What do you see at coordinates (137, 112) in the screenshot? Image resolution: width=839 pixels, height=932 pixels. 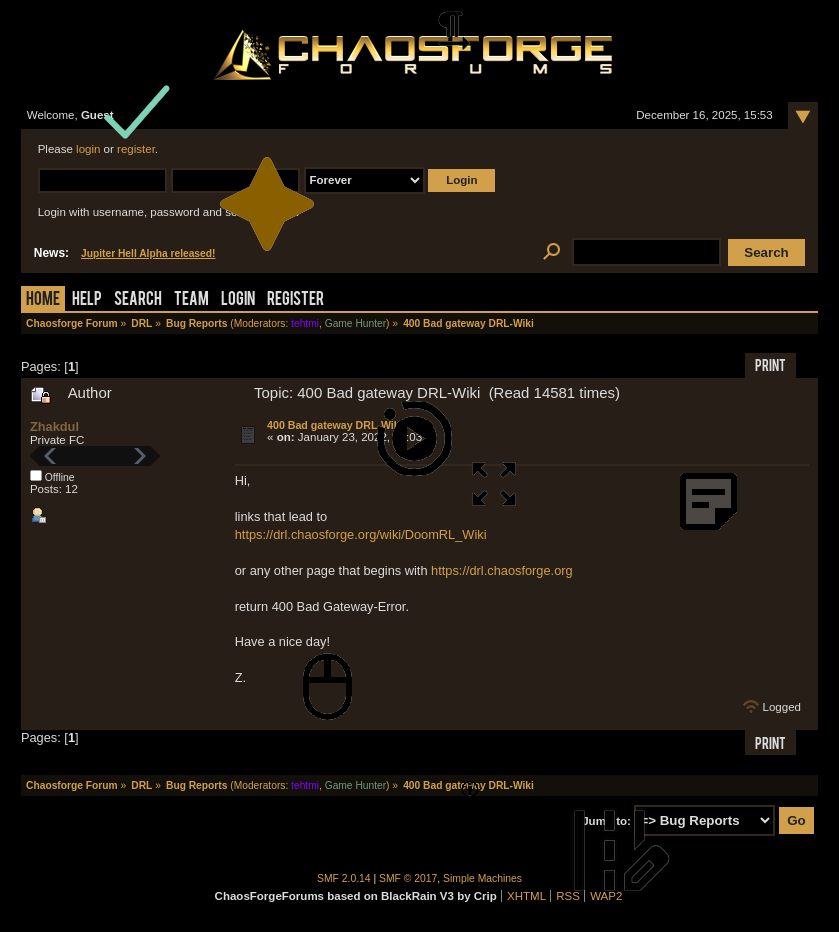 I see `confirm or submit an action` at bounding box center [137, 112].